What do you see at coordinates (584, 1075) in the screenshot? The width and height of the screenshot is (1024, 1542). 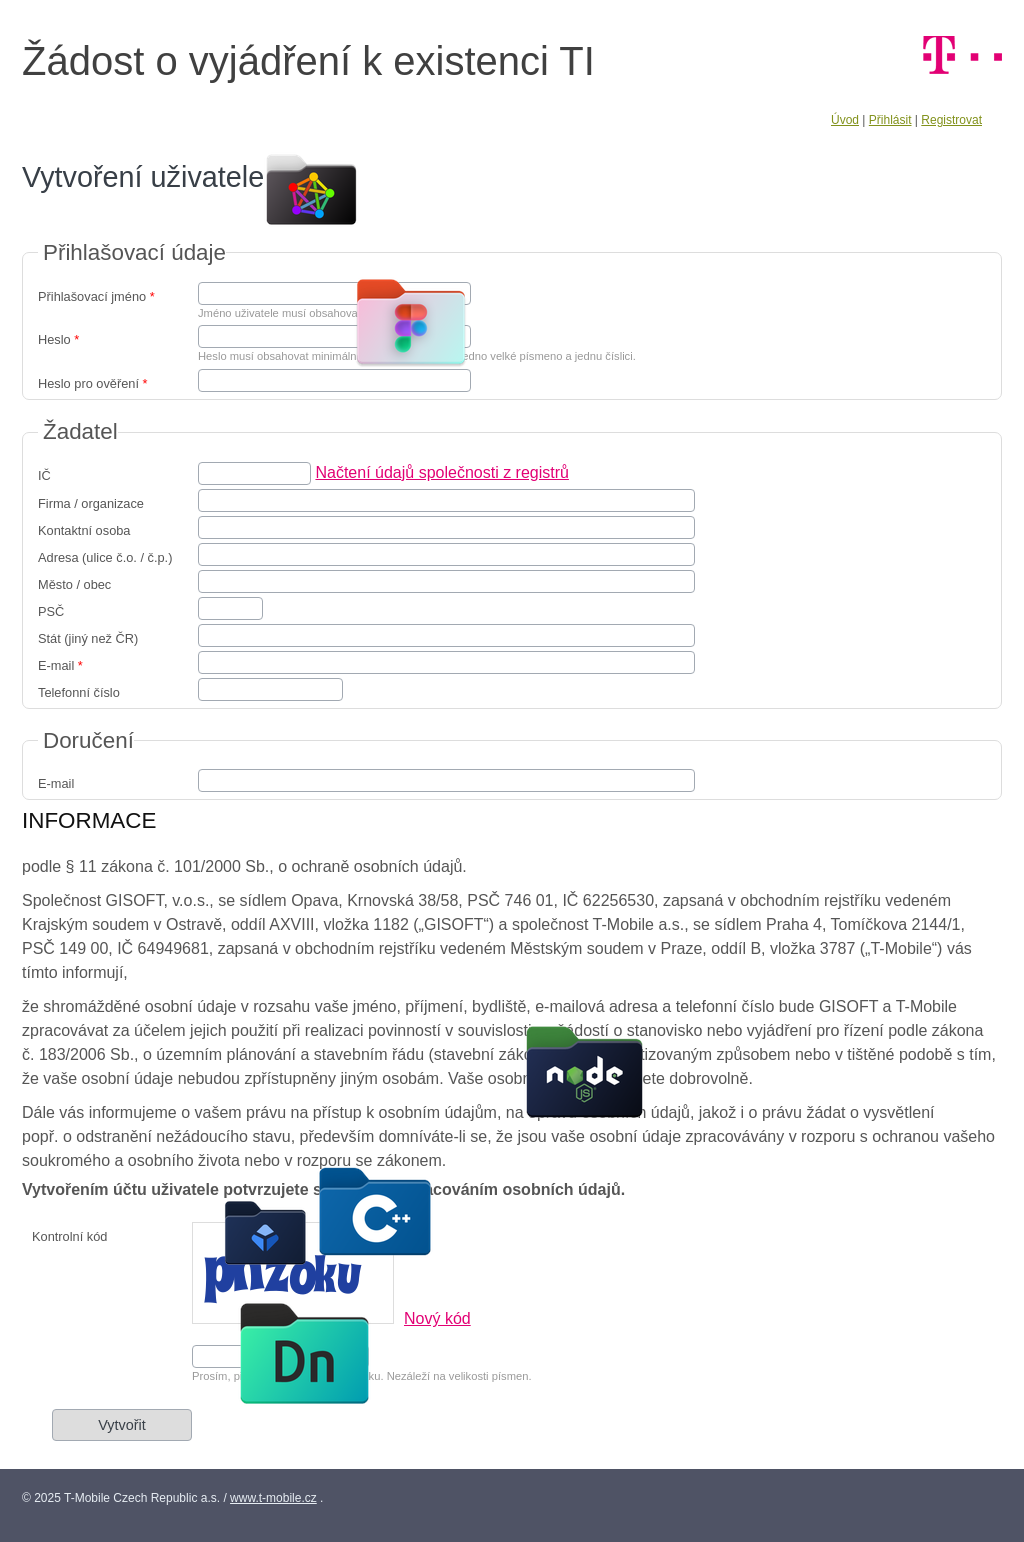 I see `open folder containing node.js project files` at bounding box center [584, 1075].